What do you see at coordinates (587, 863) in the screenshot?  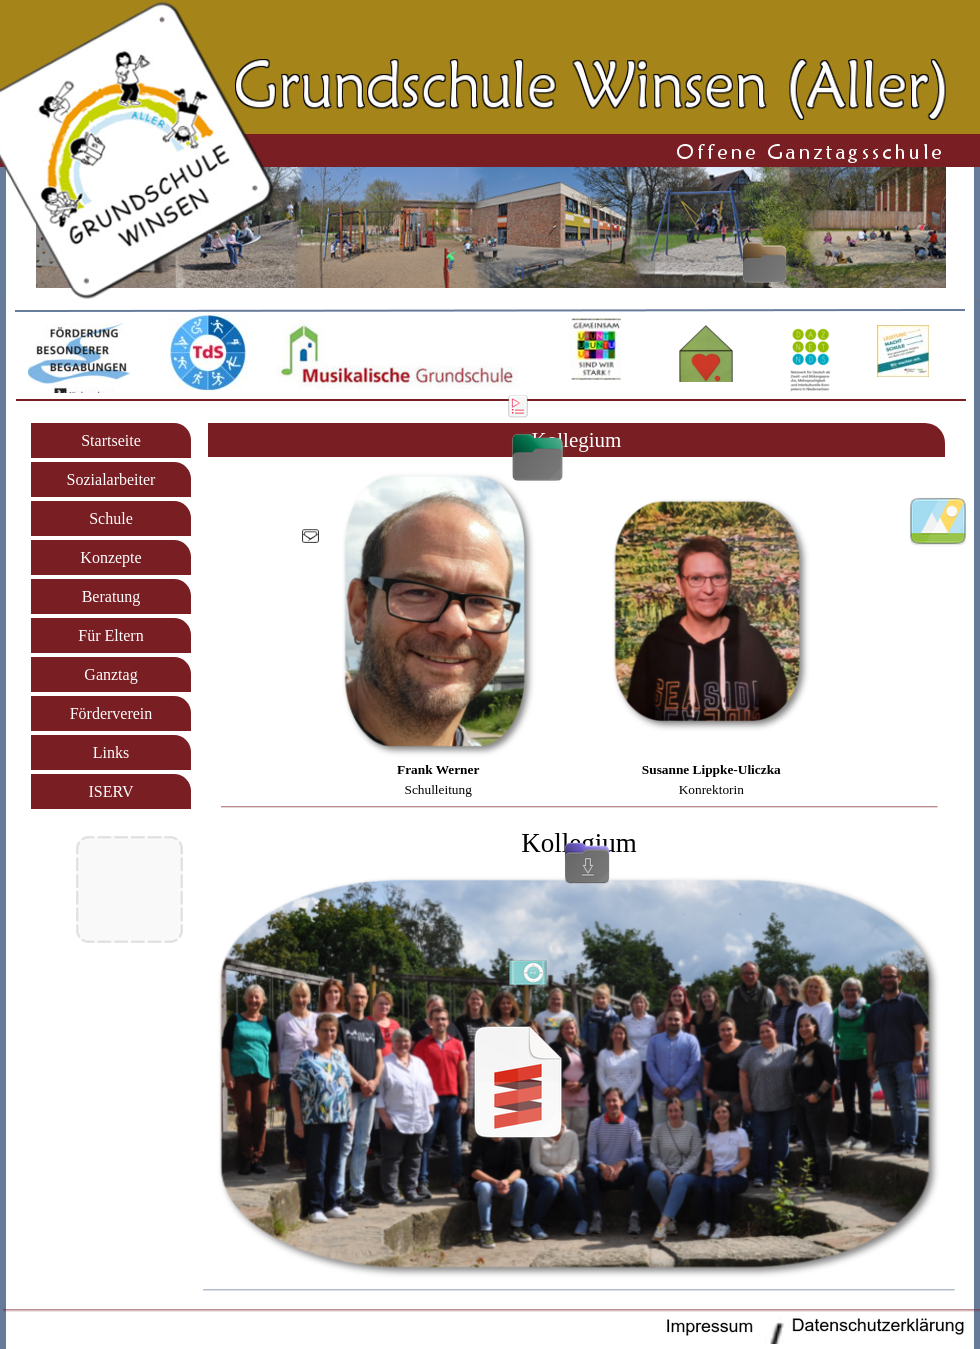 I see `open your downloads folder` at bounding box center [587, 863].